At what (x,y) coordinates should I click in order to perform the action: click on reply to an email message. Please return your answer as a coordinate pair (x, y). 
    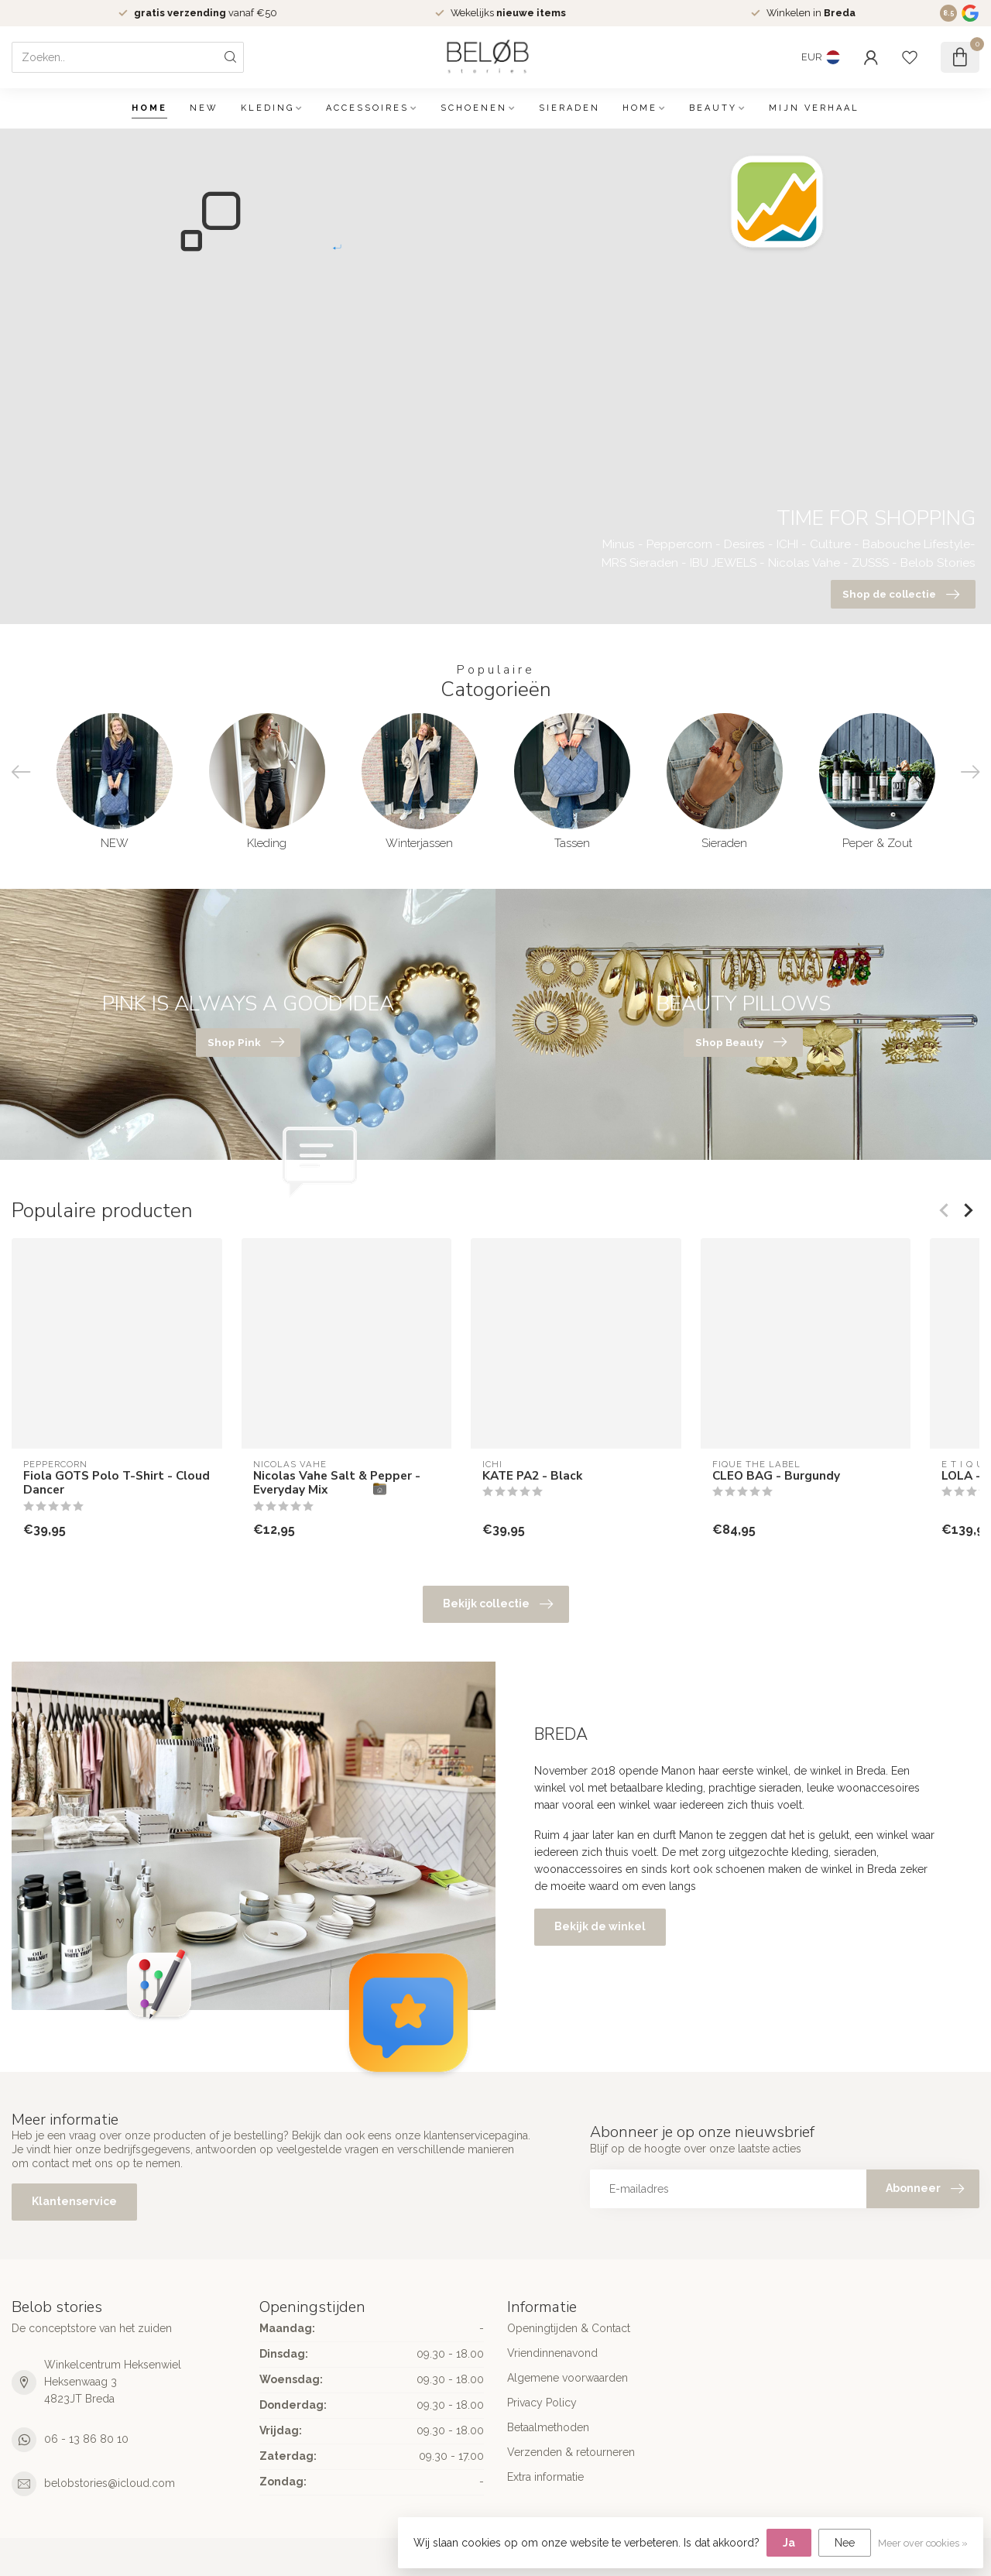
    Looking at the image, I should click on (337, 247).